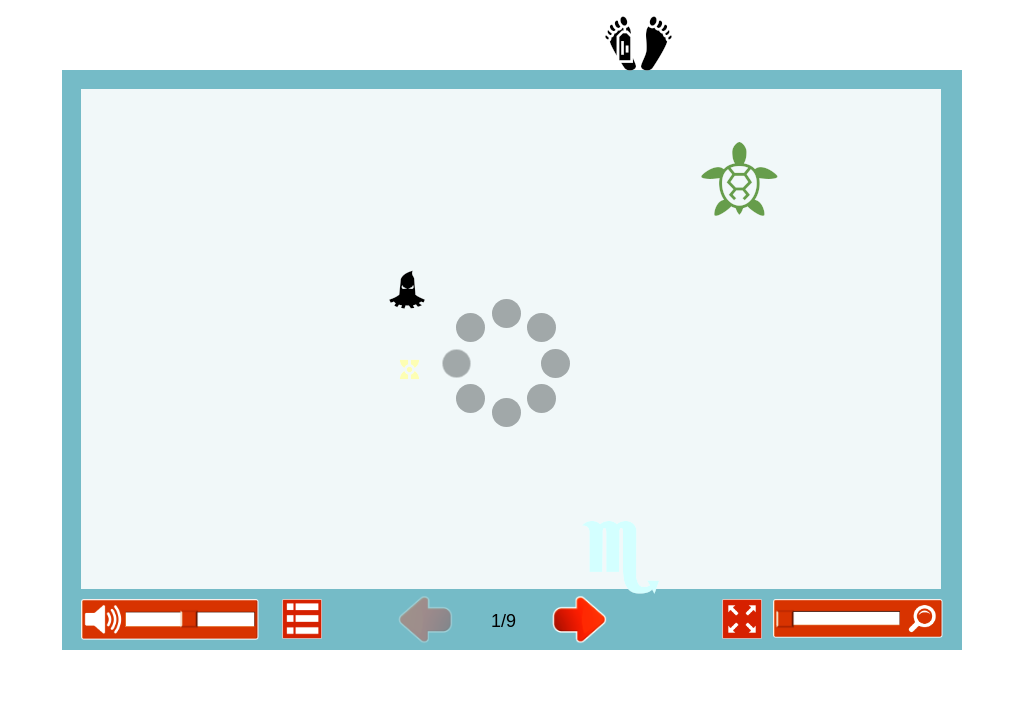 The image size is (1024, 720). What do you see at coordinates (638, 43) in the screenshot?
I see `indicates deceased character or death state` at bounding box center [638, 43].